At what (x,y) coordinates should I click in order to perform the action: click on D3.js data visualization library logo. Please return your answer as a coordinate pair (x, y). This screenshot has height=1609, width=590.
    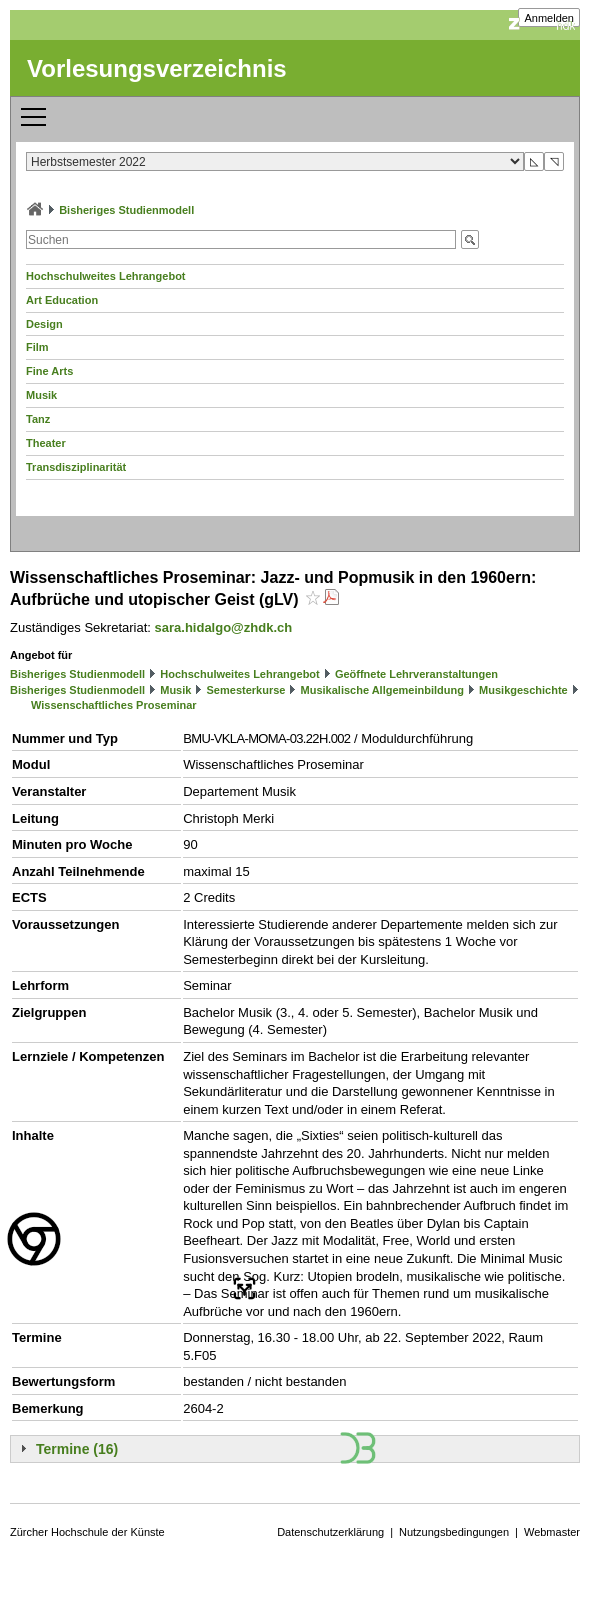
    Looking at the image, I should click on (358, 1448).